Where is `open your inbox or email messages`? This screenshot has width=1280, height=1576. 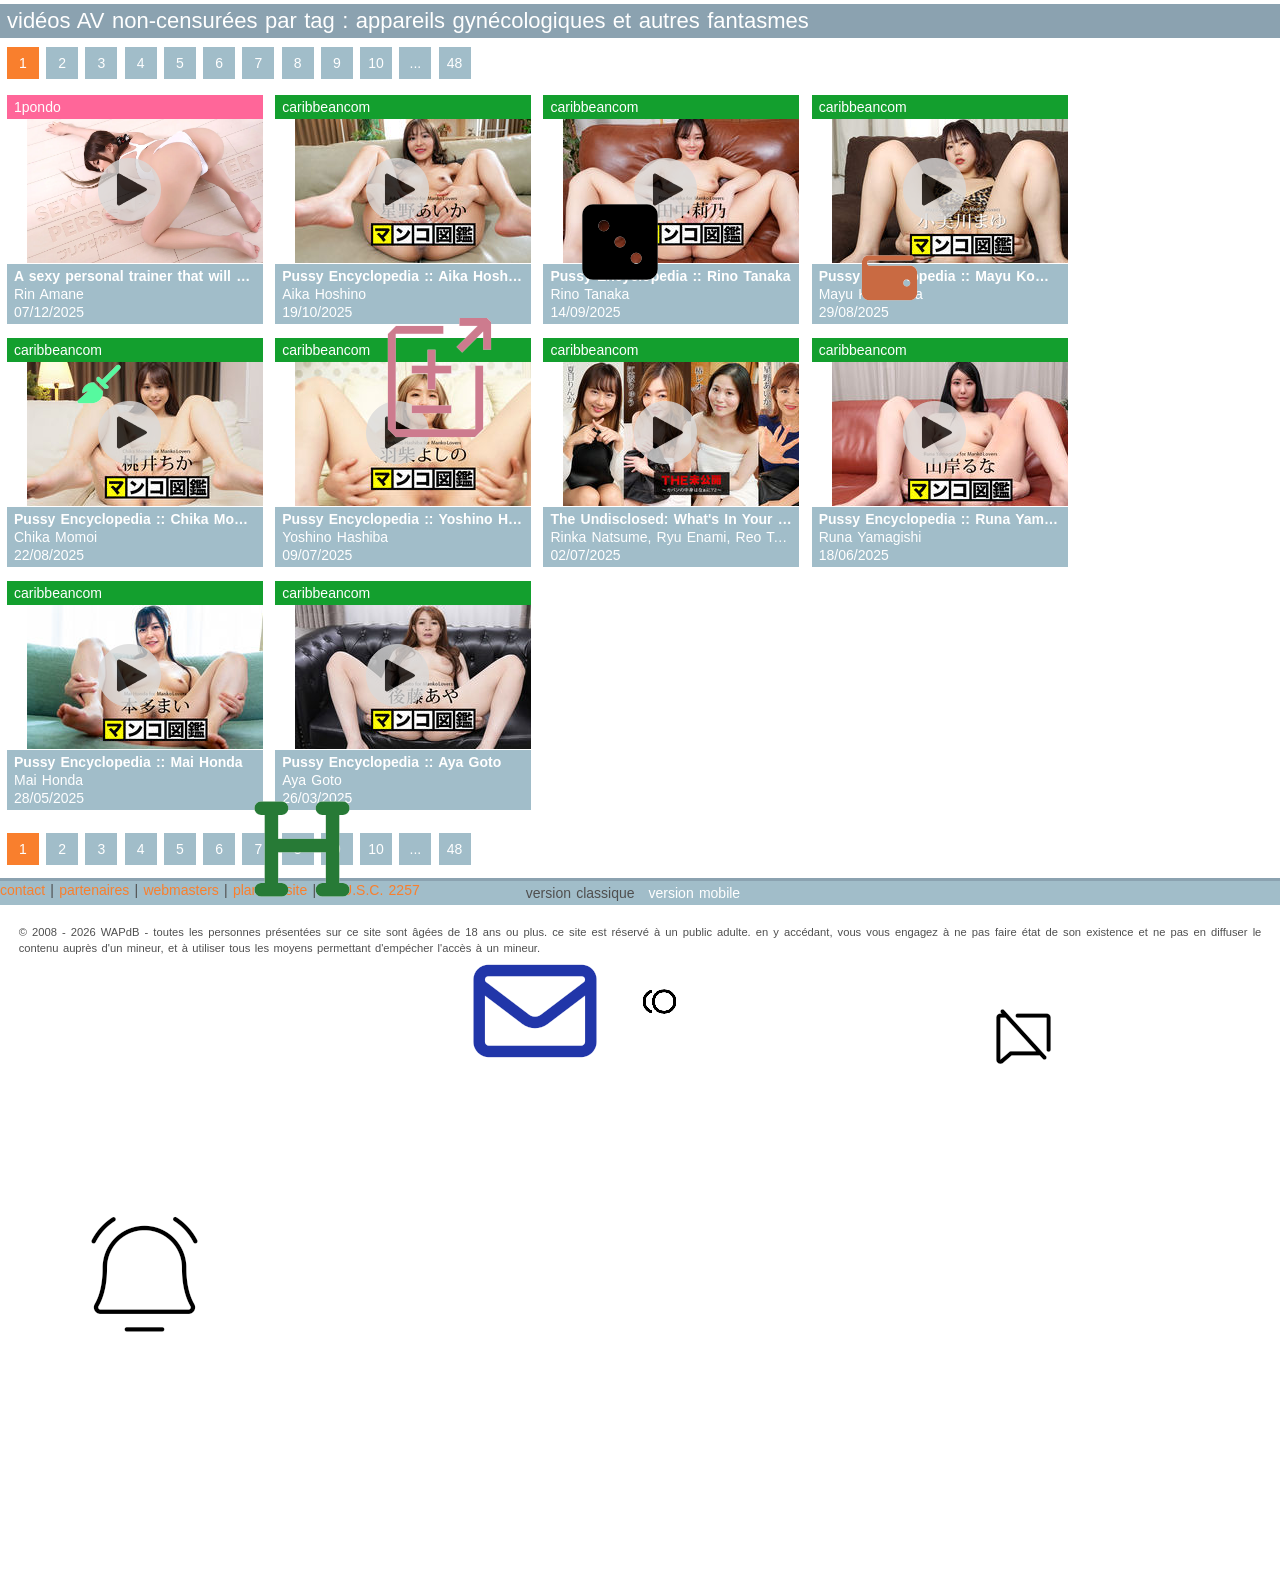 open your inbox or email messages is located at coordinates (535, 1011).